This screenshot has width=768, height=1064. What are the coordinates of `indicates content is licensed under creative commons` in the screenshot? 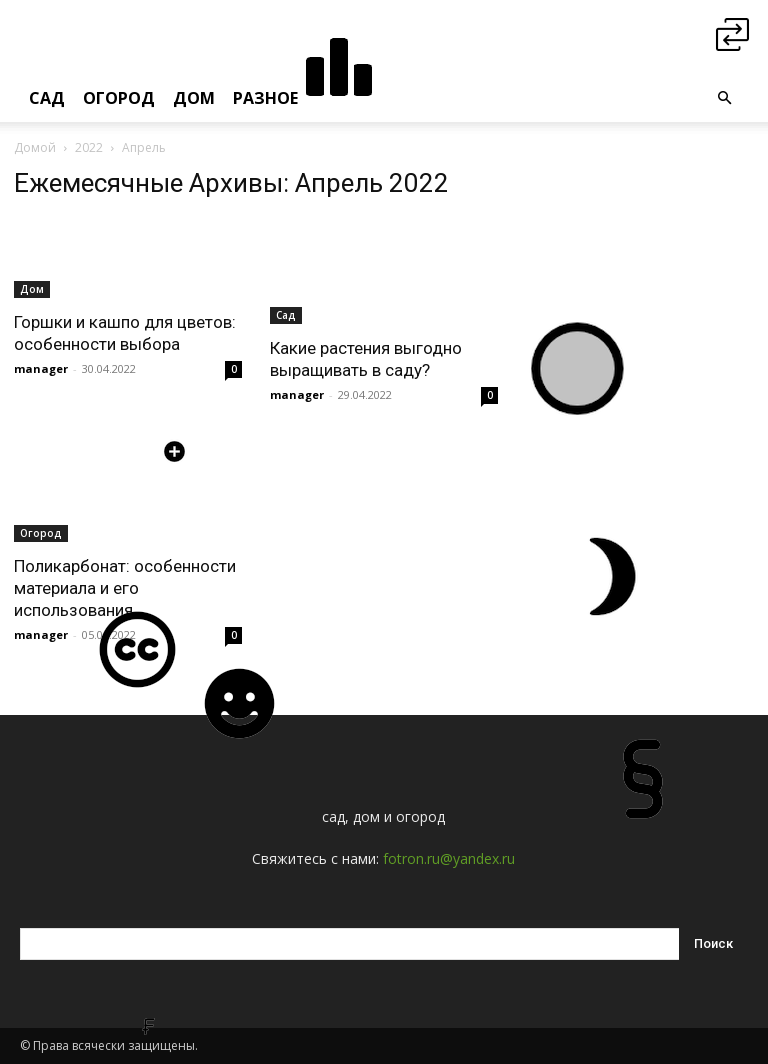 It's located at (137, 649).